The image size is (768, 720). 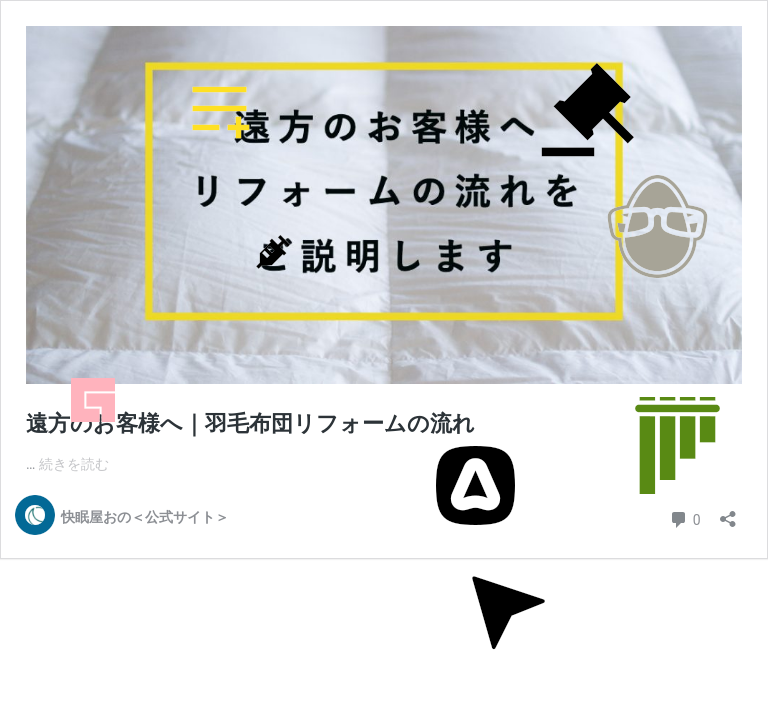 What do you see at coordinates (508, 612) in the screenshot?
I see `start navigation to destination` at bounding box center [508, 612].